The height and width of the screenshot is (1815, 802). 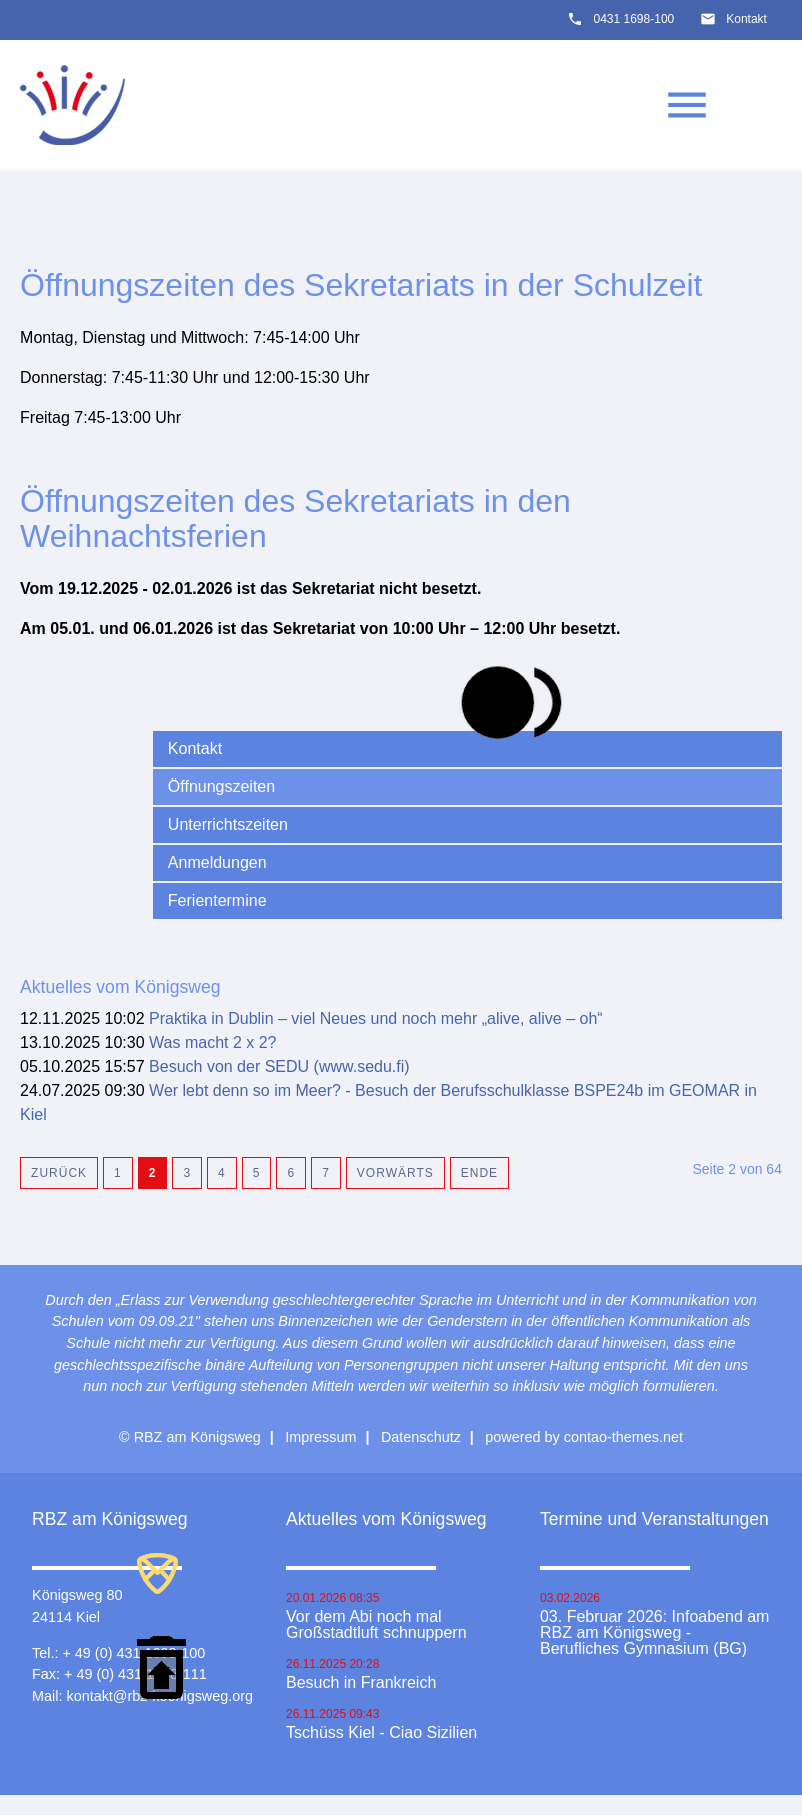 What do you see at coordinates (161, 1667) in the screenshot?
I see `restore a deleted item from trash` at bounding box center [161, 1667].